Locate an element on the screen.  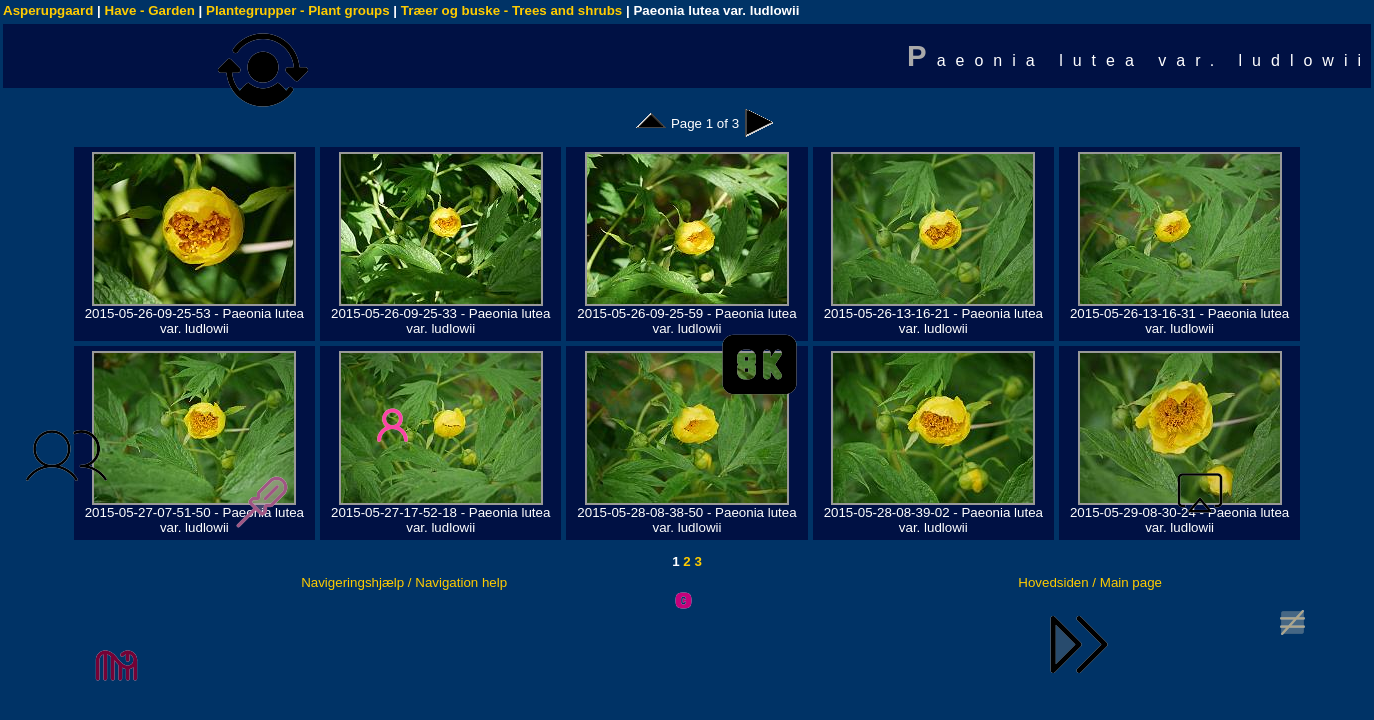
indicates values are not equal or matching is located at coordinates (1292, 622).